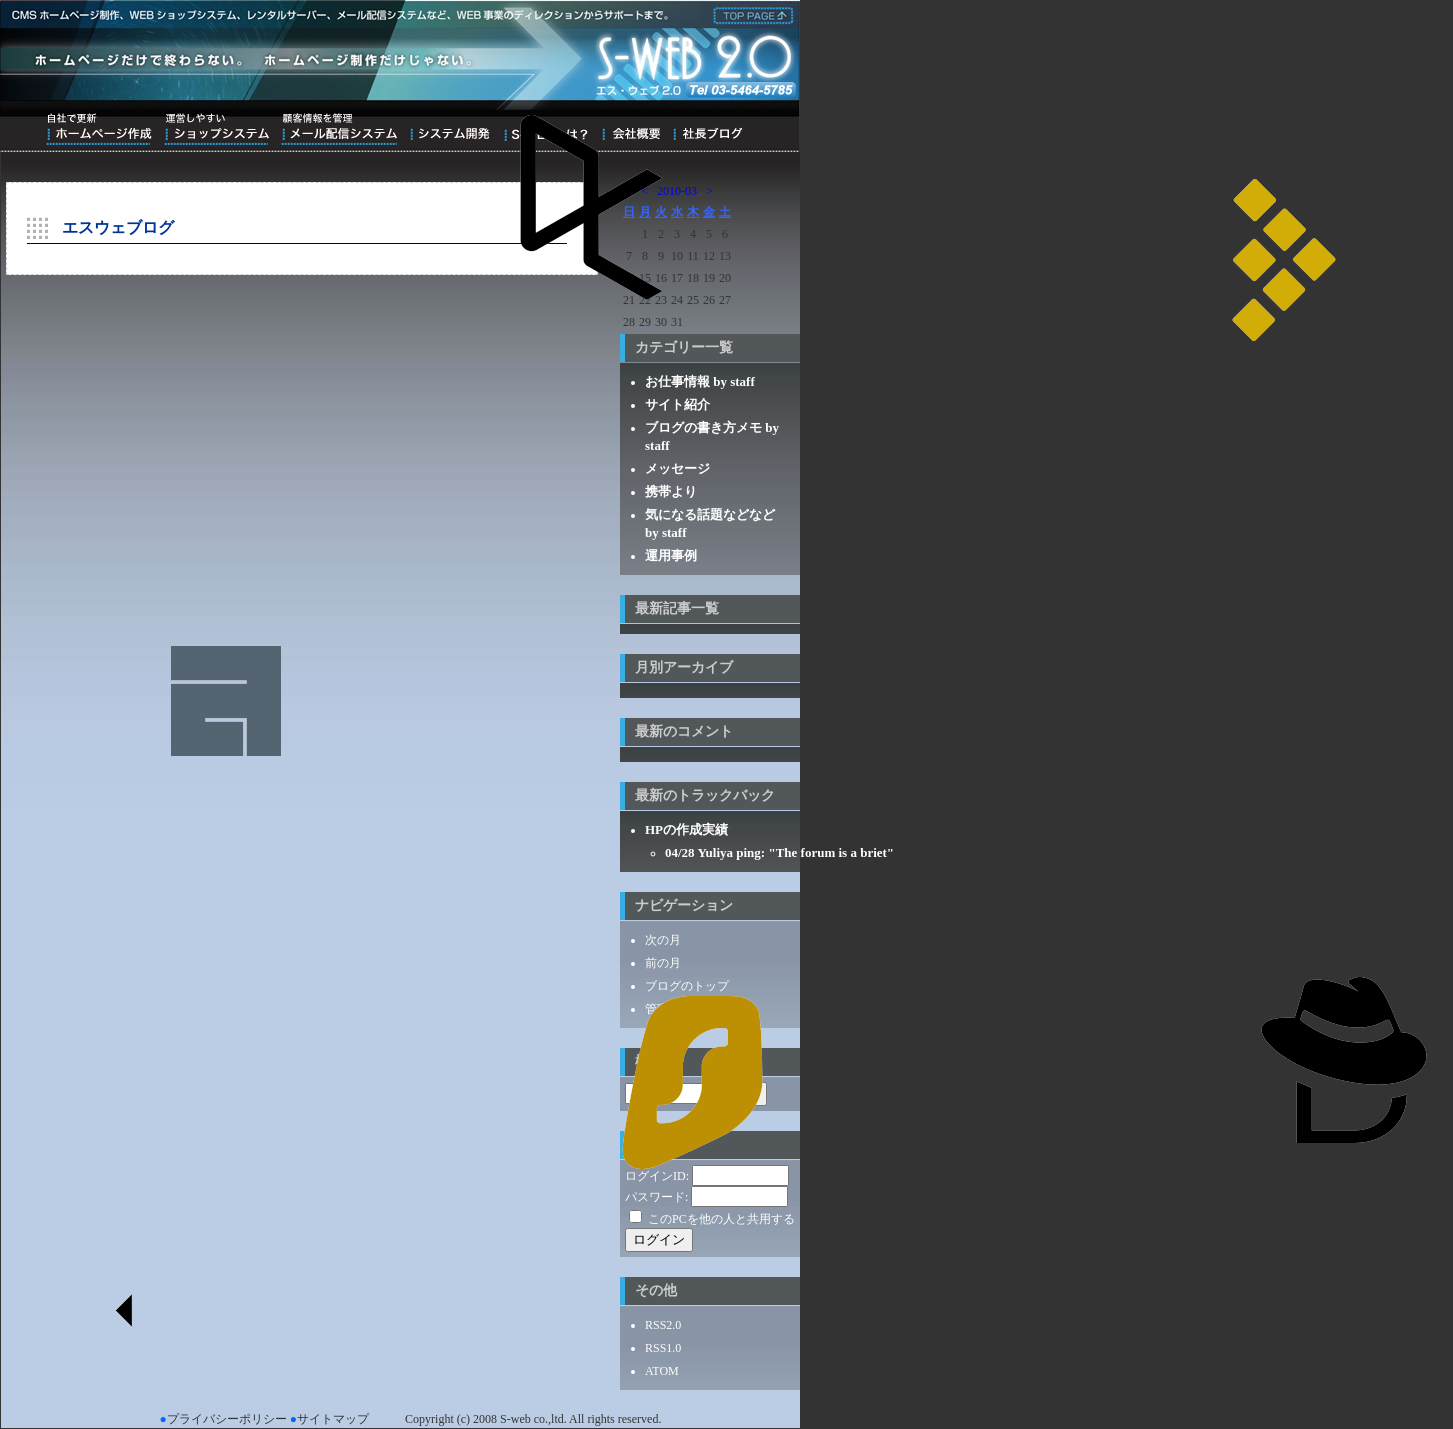  Describe the element at coordinates (226, 701) in the screenshot. I see `awesomewm window manager logo` at that location.